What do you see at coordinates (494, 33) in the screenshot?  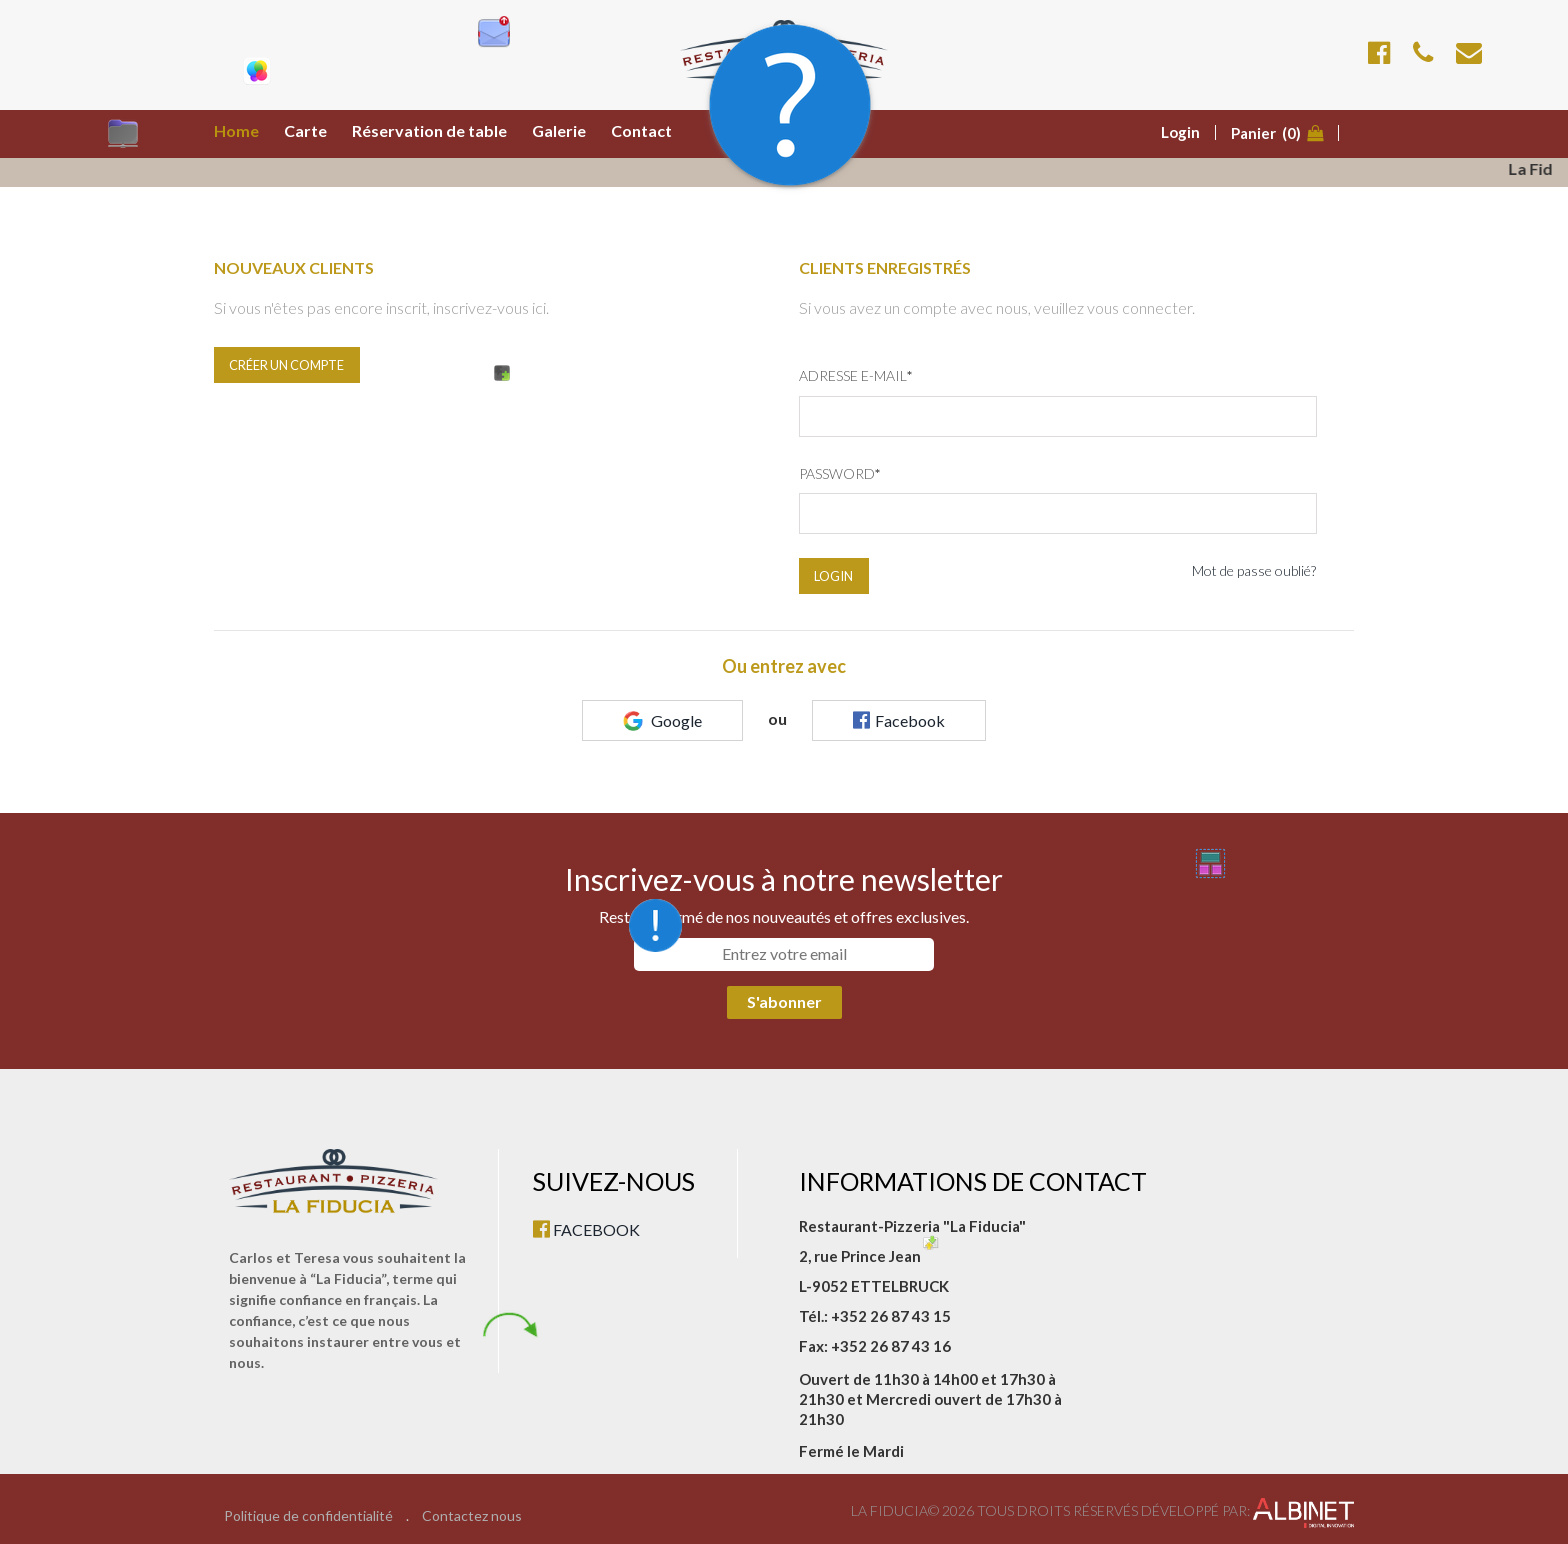 I see `send an email message` at bounding box center [494, 33].